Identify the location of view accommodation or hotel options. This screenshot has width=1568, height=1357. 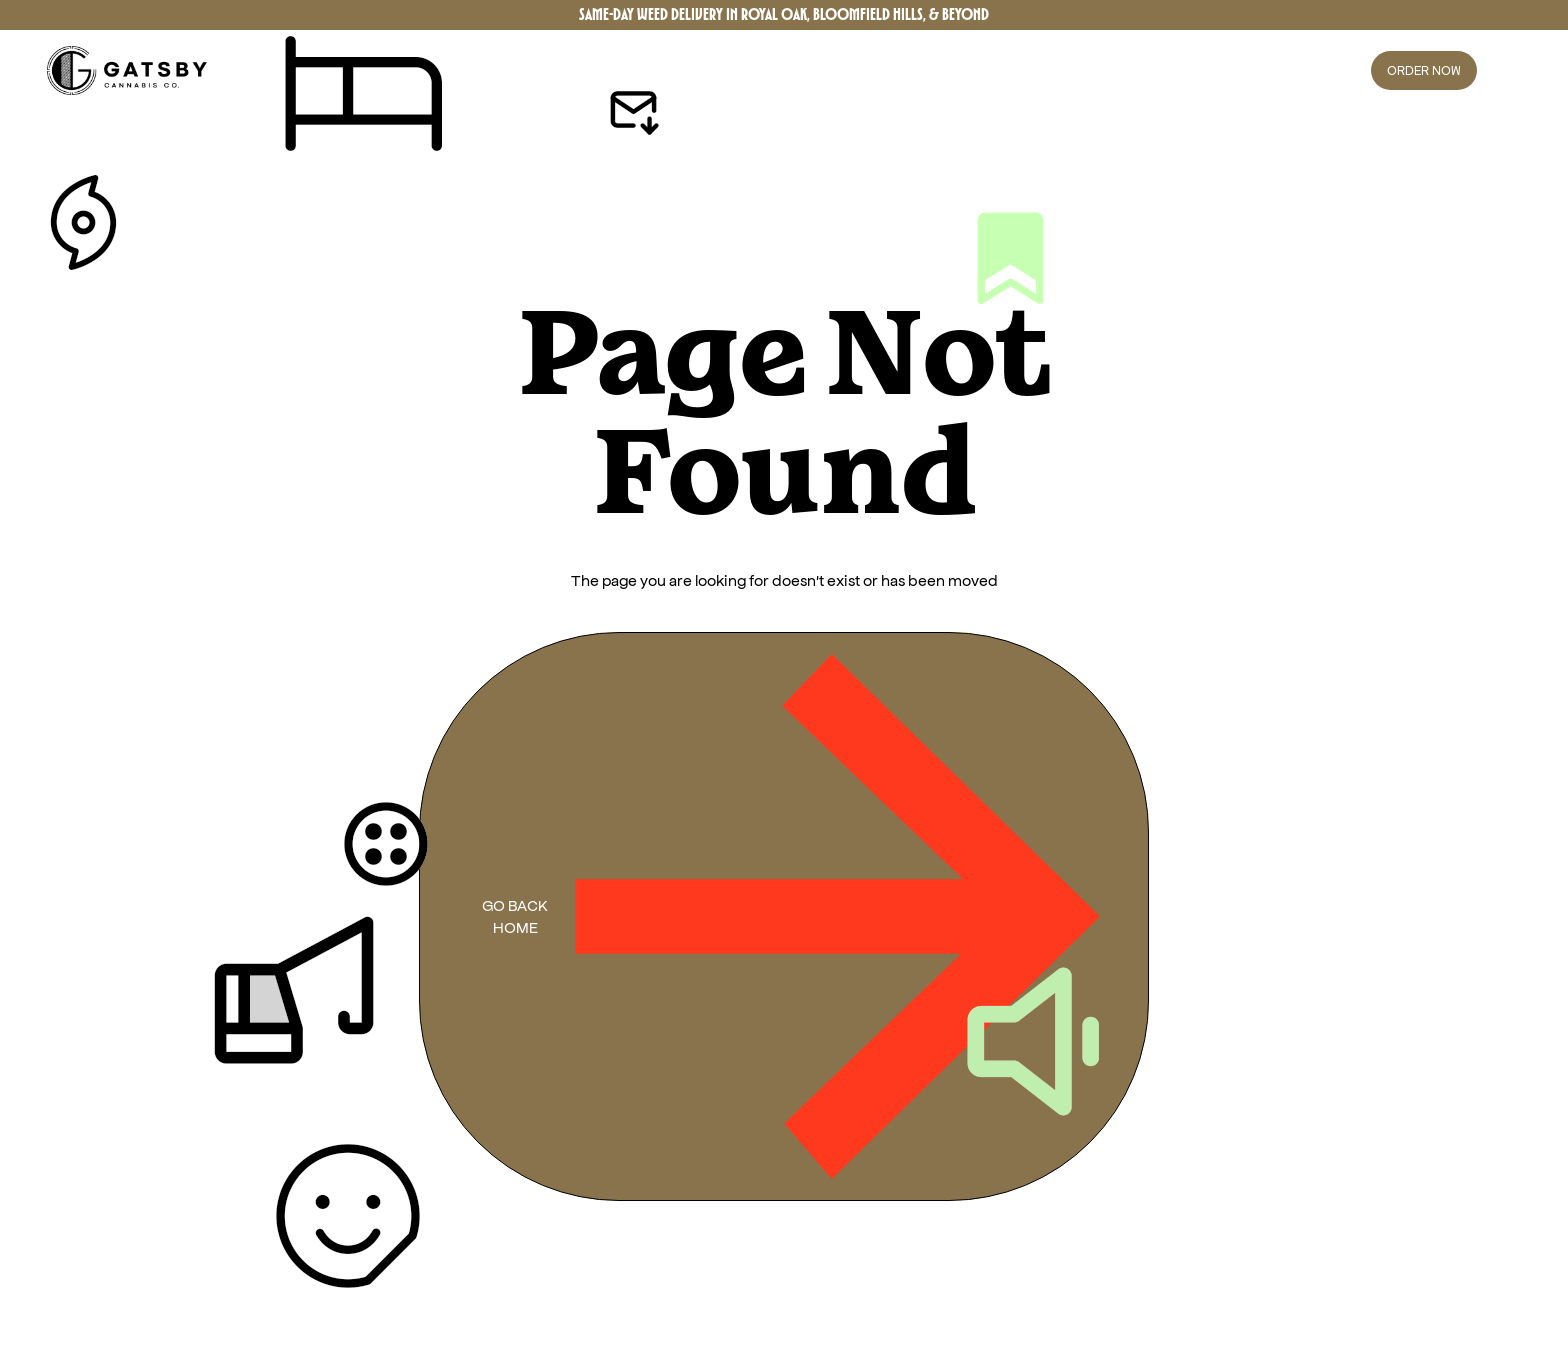
(358, 93).